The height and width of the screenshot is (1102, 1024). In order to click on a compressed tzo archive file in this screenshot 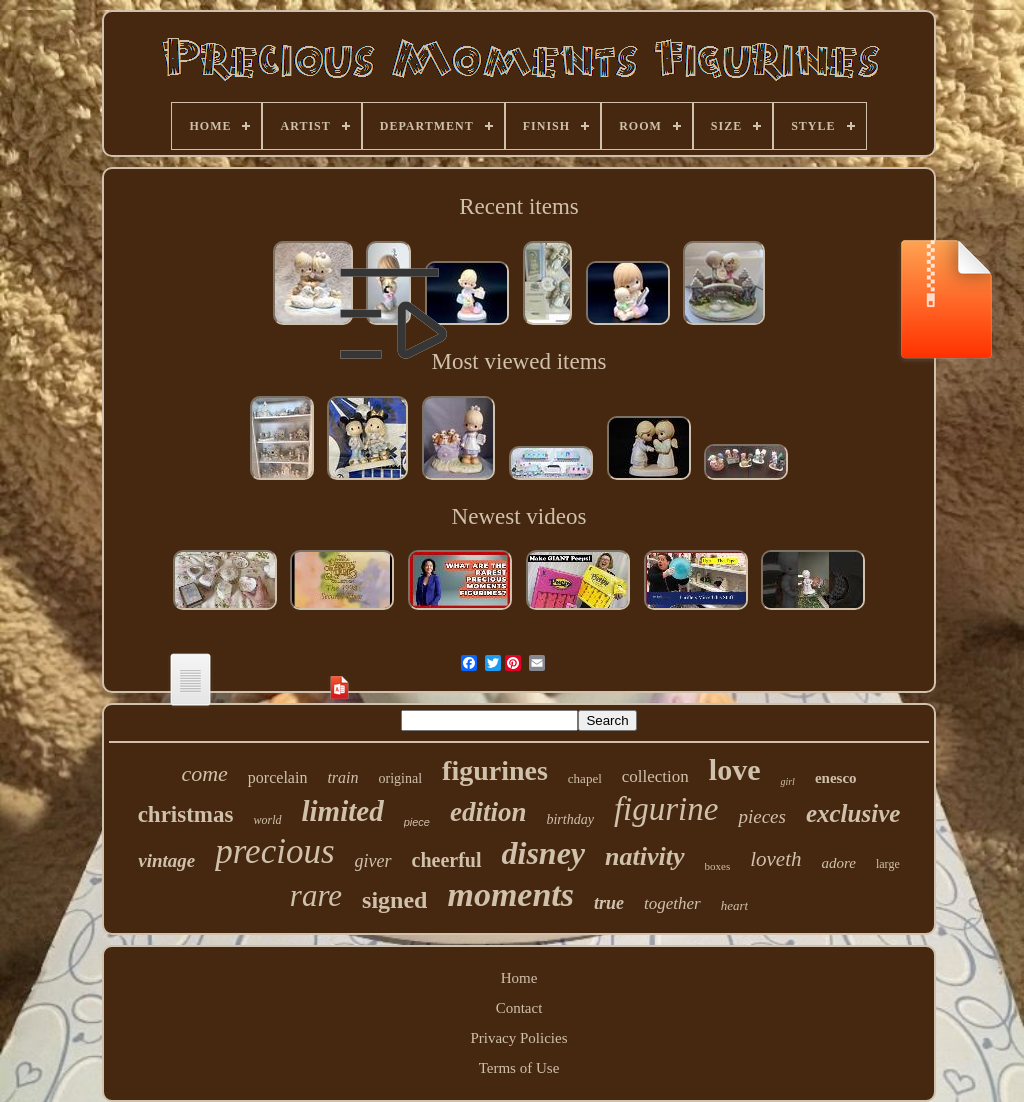, I will do `click(946, 301)`.